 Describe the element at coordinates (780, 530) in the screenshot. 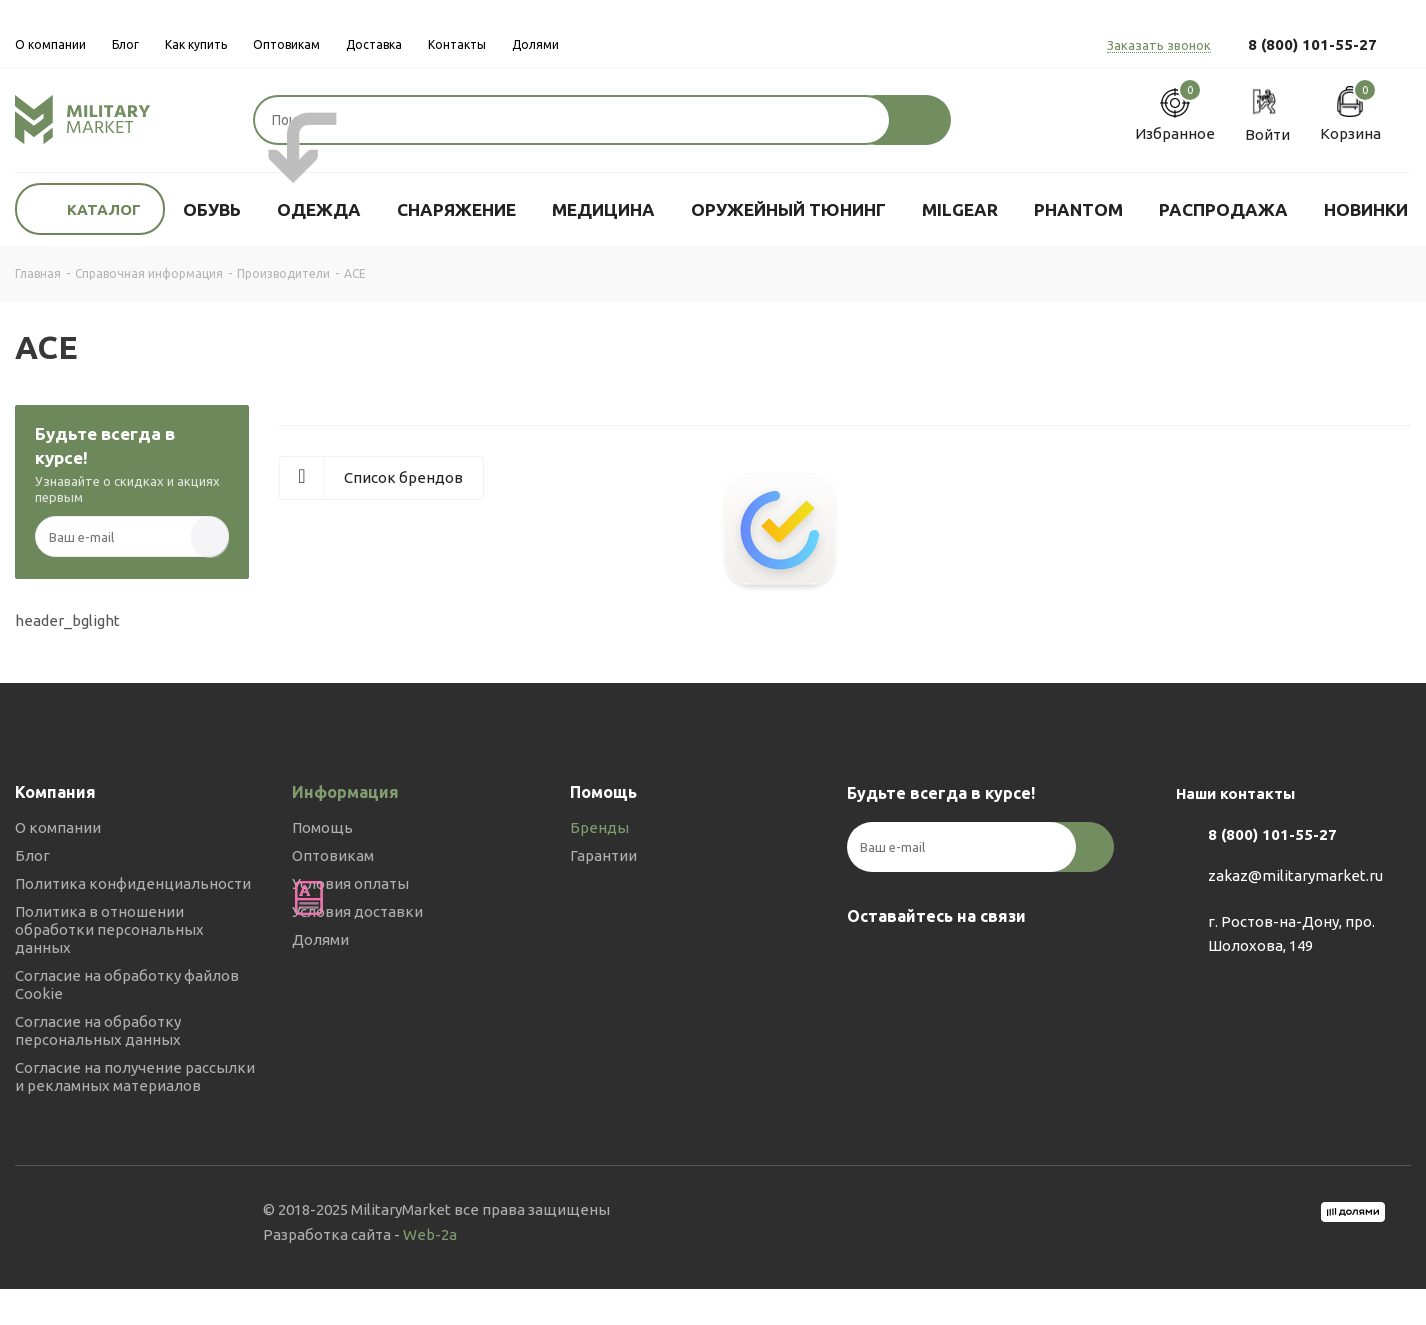

I see `open ticktick task manager app` at that location.